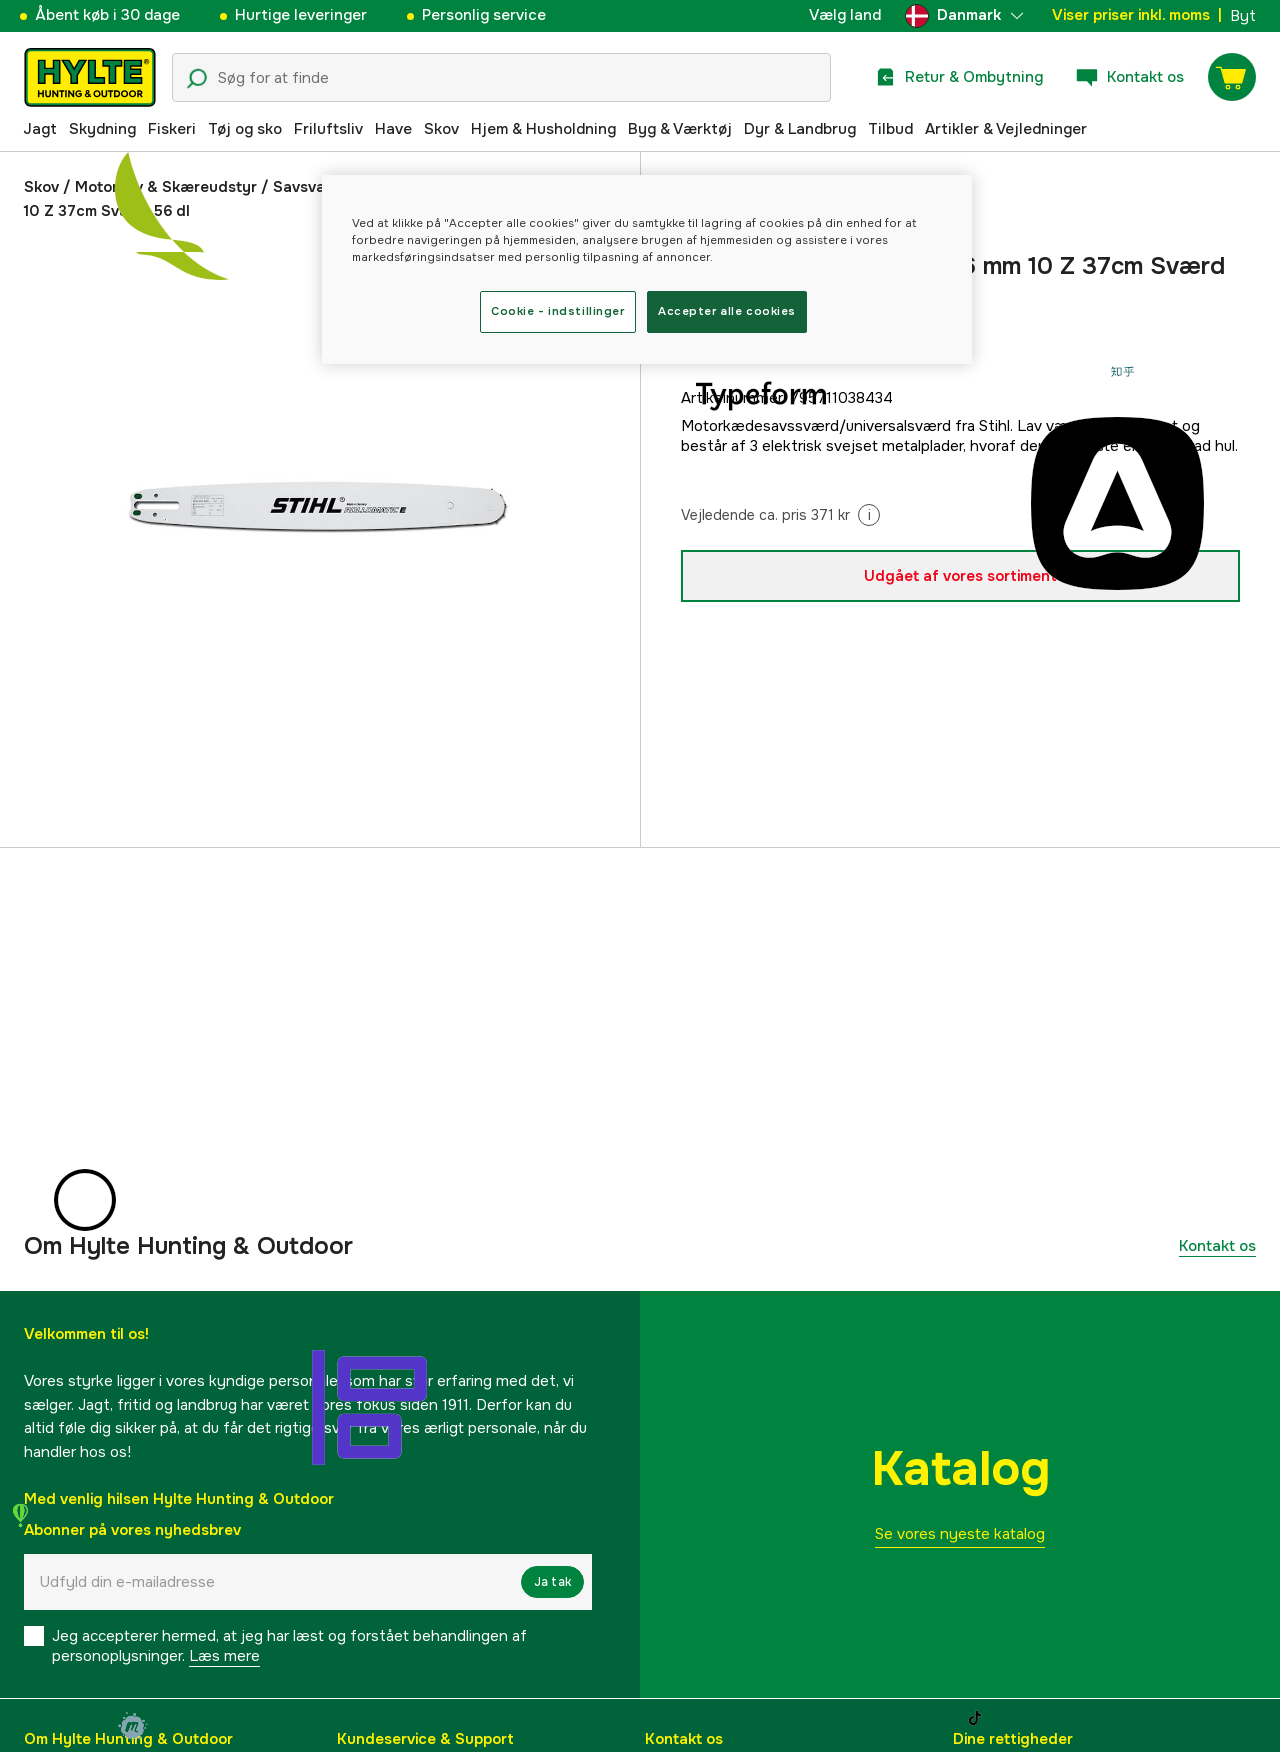  What do you see at coordinates (975, 1718) in the screenshot?
I see `open tiktok app` at bounding box center [975, 1718].